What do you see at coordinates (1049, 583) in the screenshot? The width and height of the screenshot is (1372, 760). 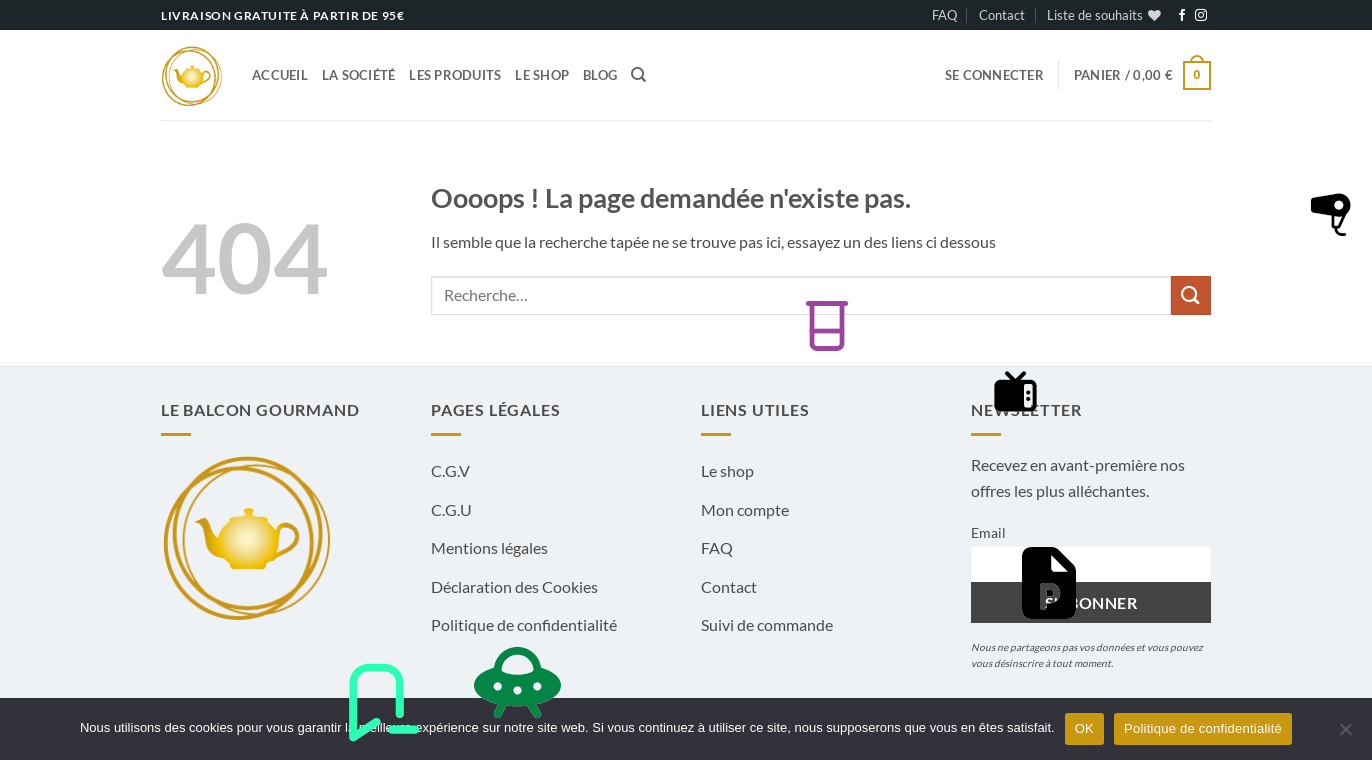 I see `open a PowerPoint presentation file` at bounding box center [1049, 583].